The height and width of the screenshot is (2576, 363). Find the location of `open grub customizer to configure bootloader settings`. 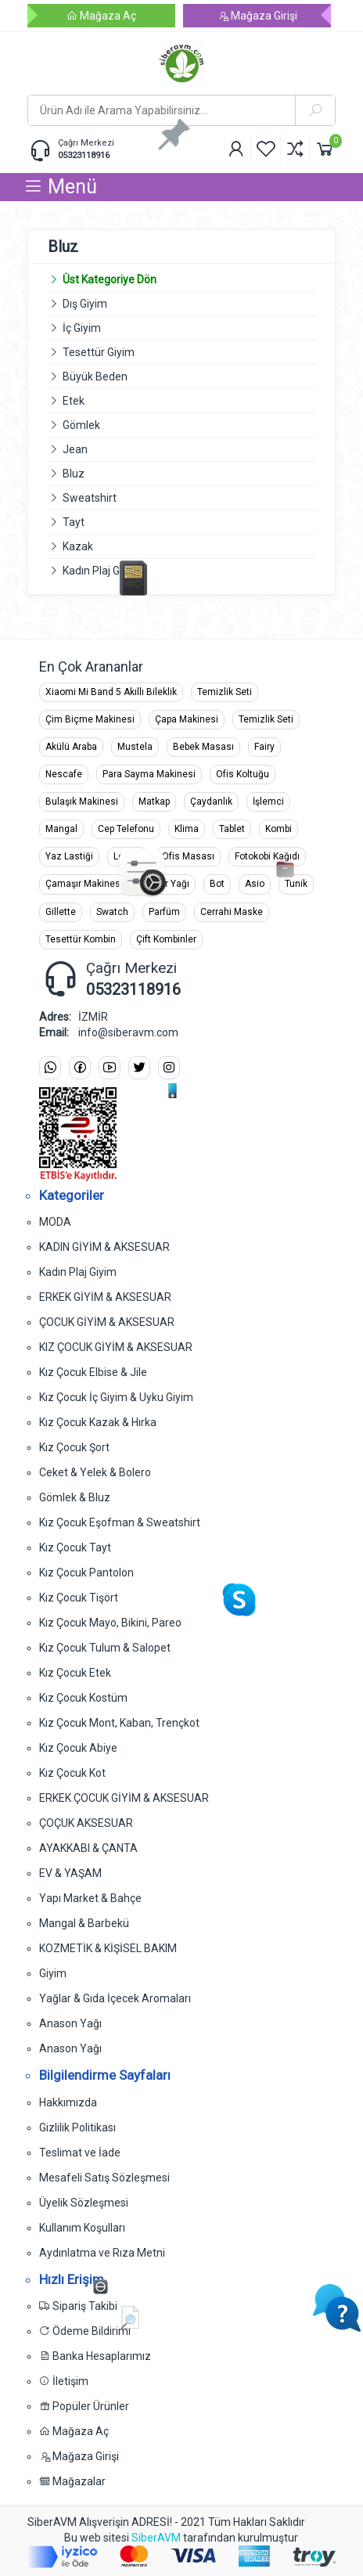

open grub customizer to configure bootloader settings is located at coordinates (142, 872).